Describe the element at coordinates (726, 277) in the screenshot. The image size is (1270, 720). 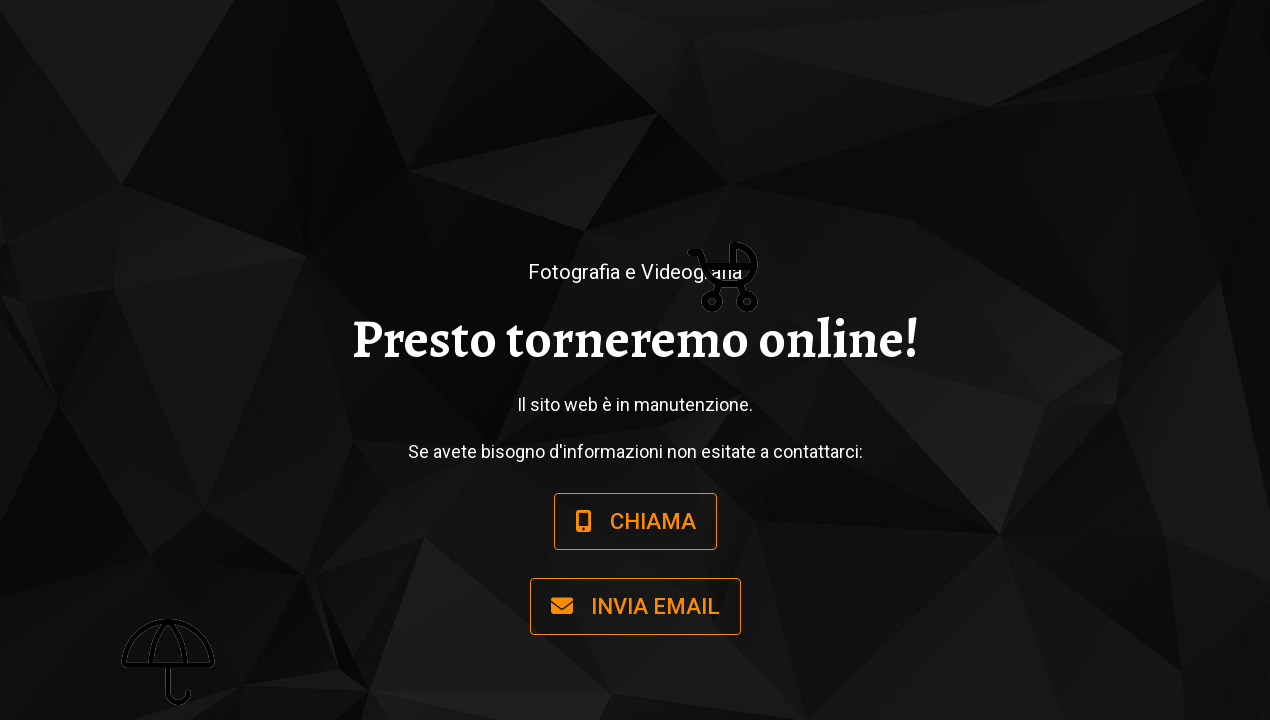
I see `access baby or parenting-related features` at that location.